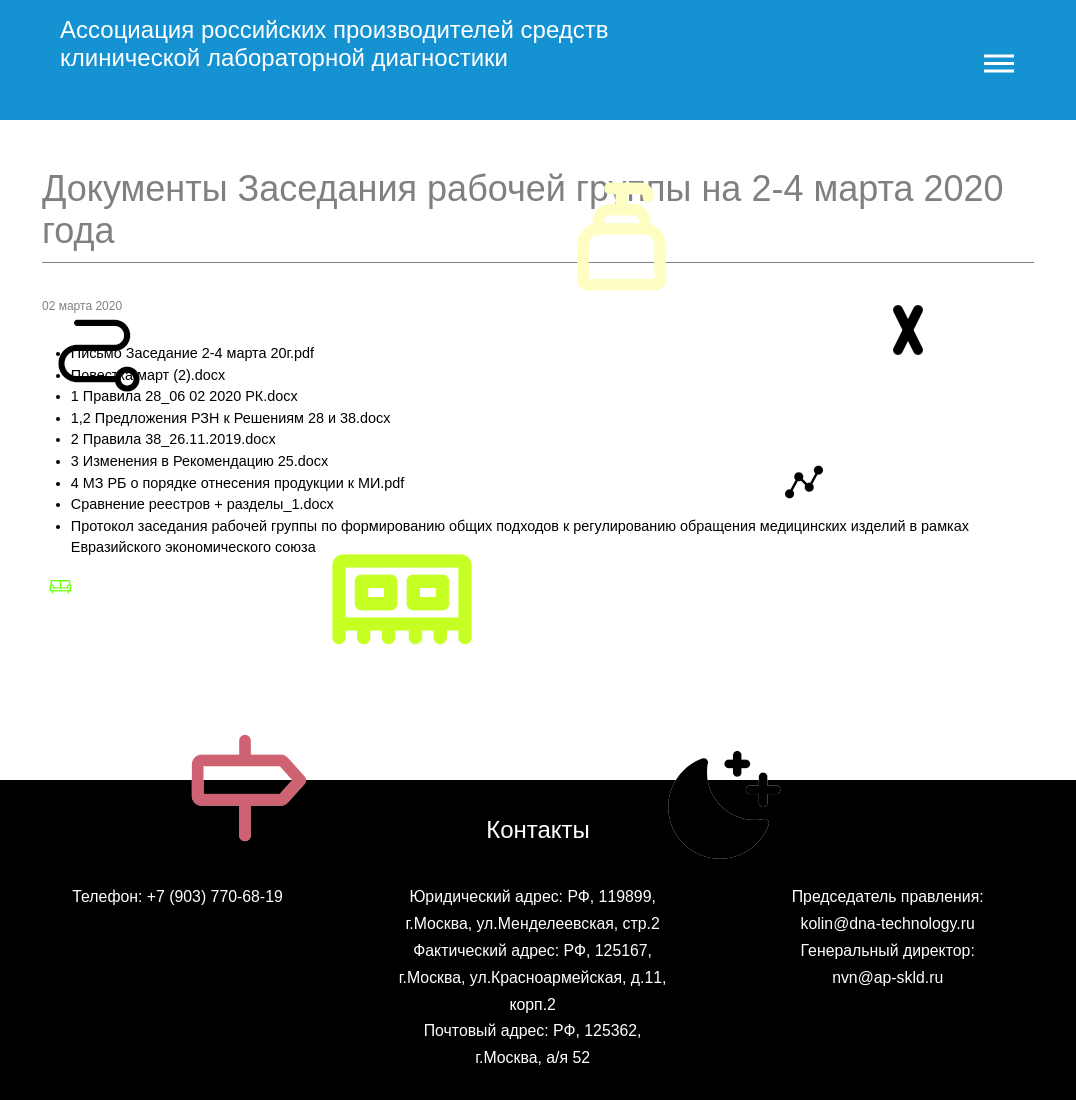 Image resolution: width=1076 pixels, height=1100 pixels. What do you see at coordinates (99, 351) in the screenshot?
I see `view or edit a route path` at bounding box center [99, 351].